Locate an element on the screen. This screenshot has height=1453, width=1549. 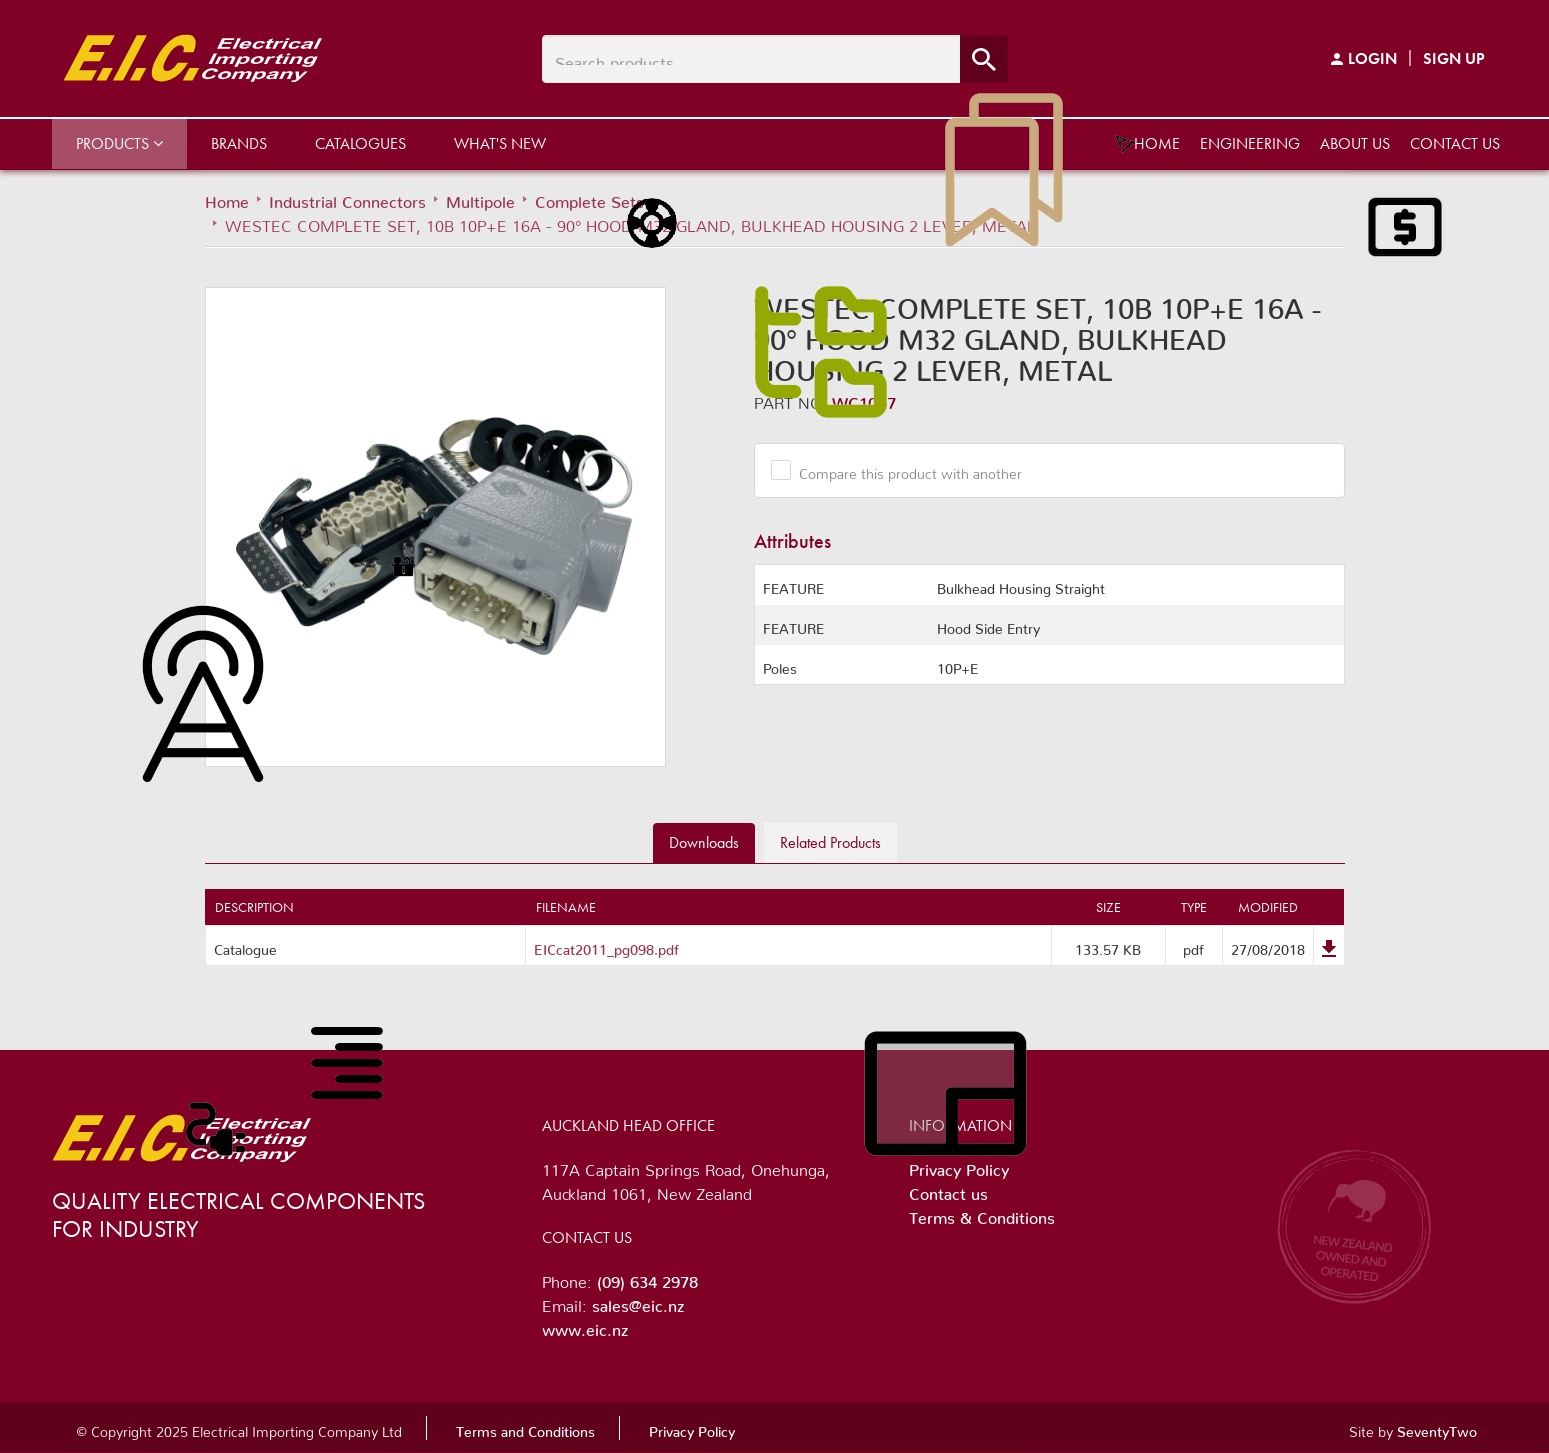
view your saved bookmarks is located at coordinates (1004, 170).